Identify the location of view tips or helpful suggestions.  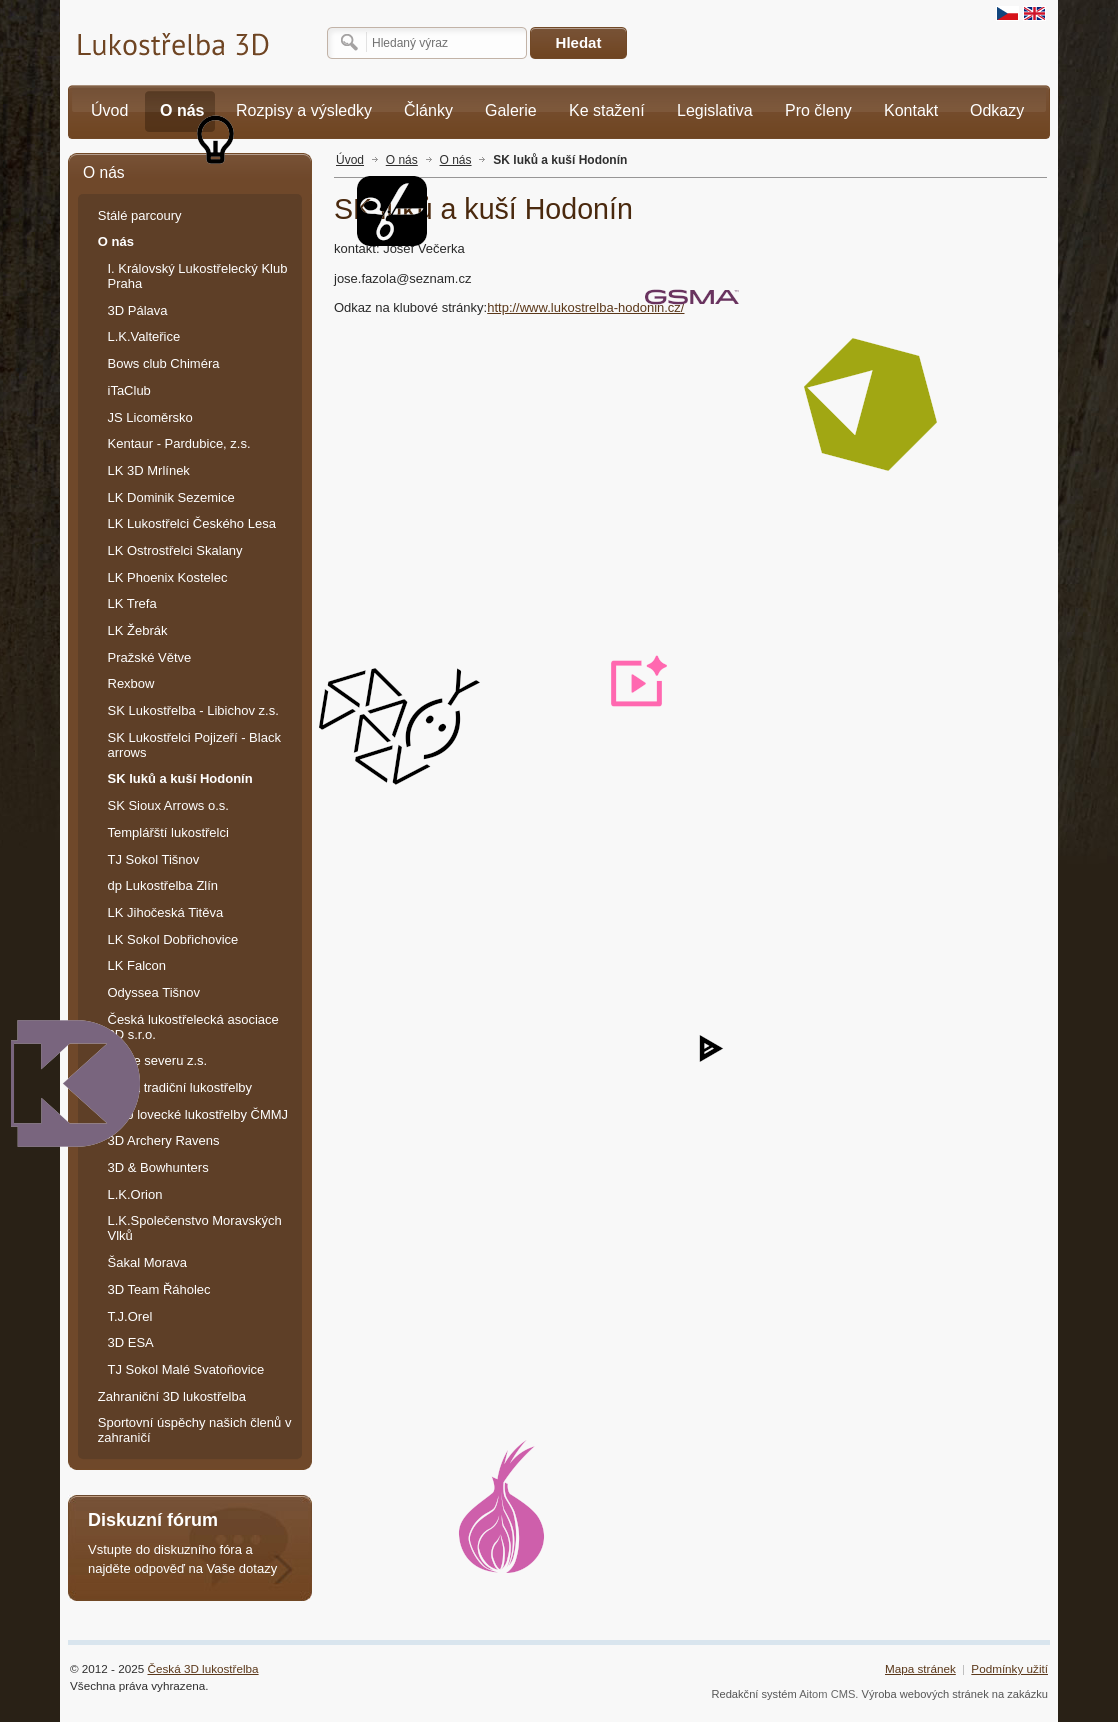
(215, 138).